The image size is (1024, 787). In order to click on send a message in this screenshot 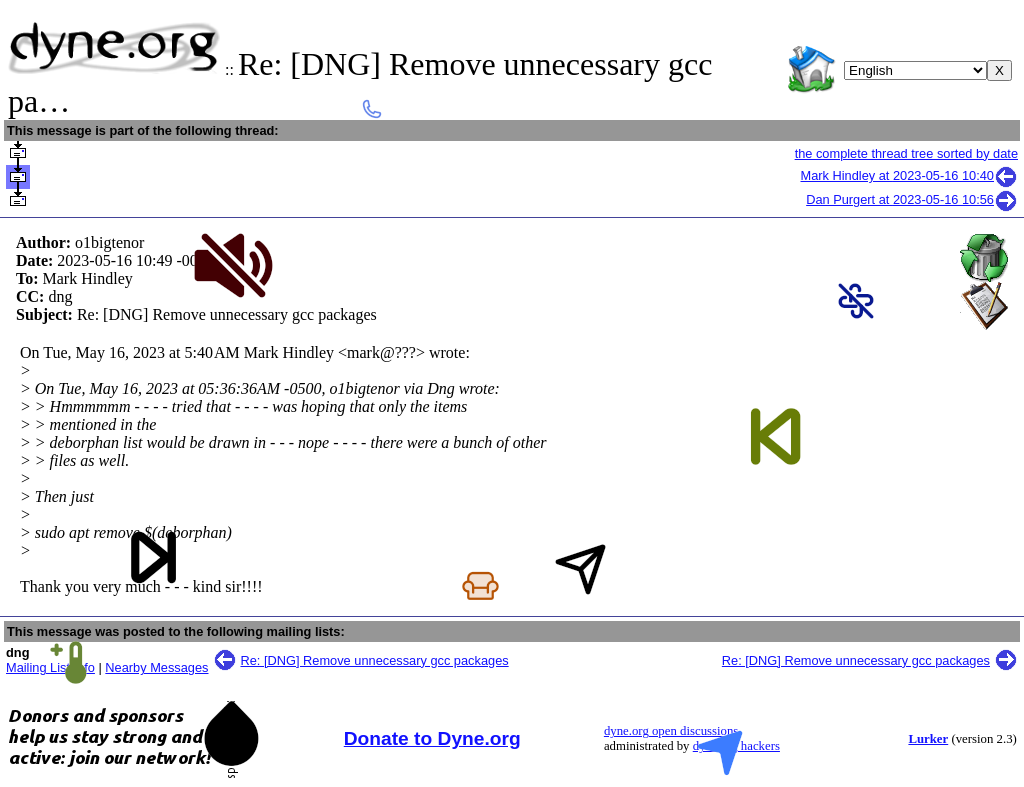, I will do `click(583, 567)`.